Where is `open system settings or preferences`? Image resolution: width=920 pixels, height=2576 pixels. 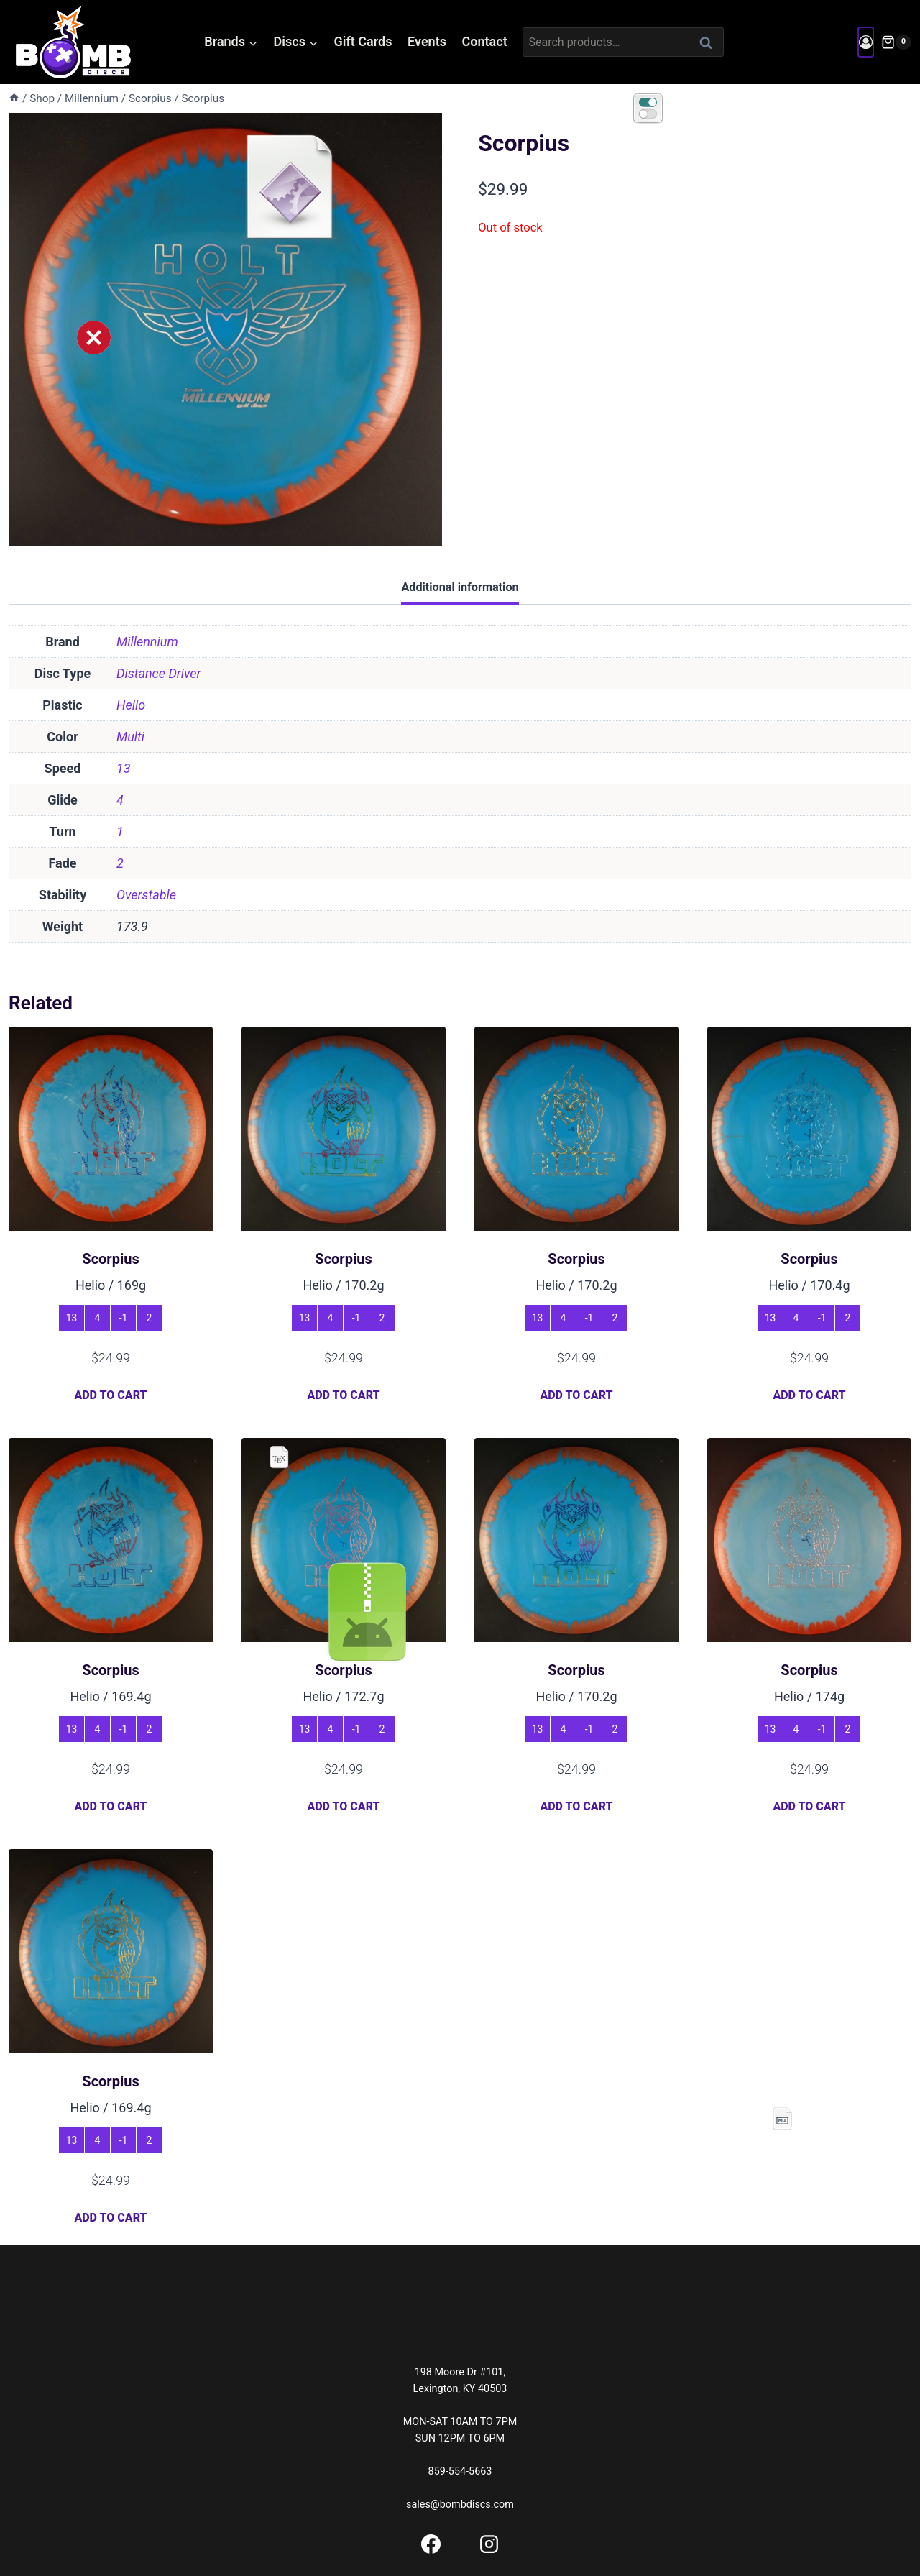
open system settings or preferences is located at coordinates (648, 108).